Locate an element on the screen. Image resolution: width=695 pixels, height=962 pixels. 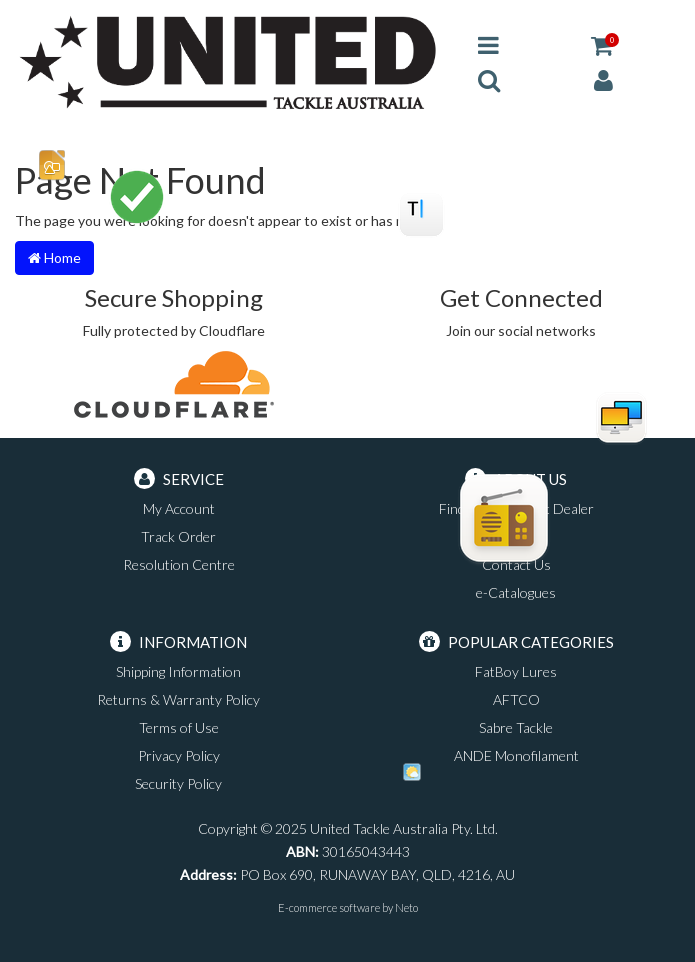
indicates a default or selected item is located at coordinates (137, 197).